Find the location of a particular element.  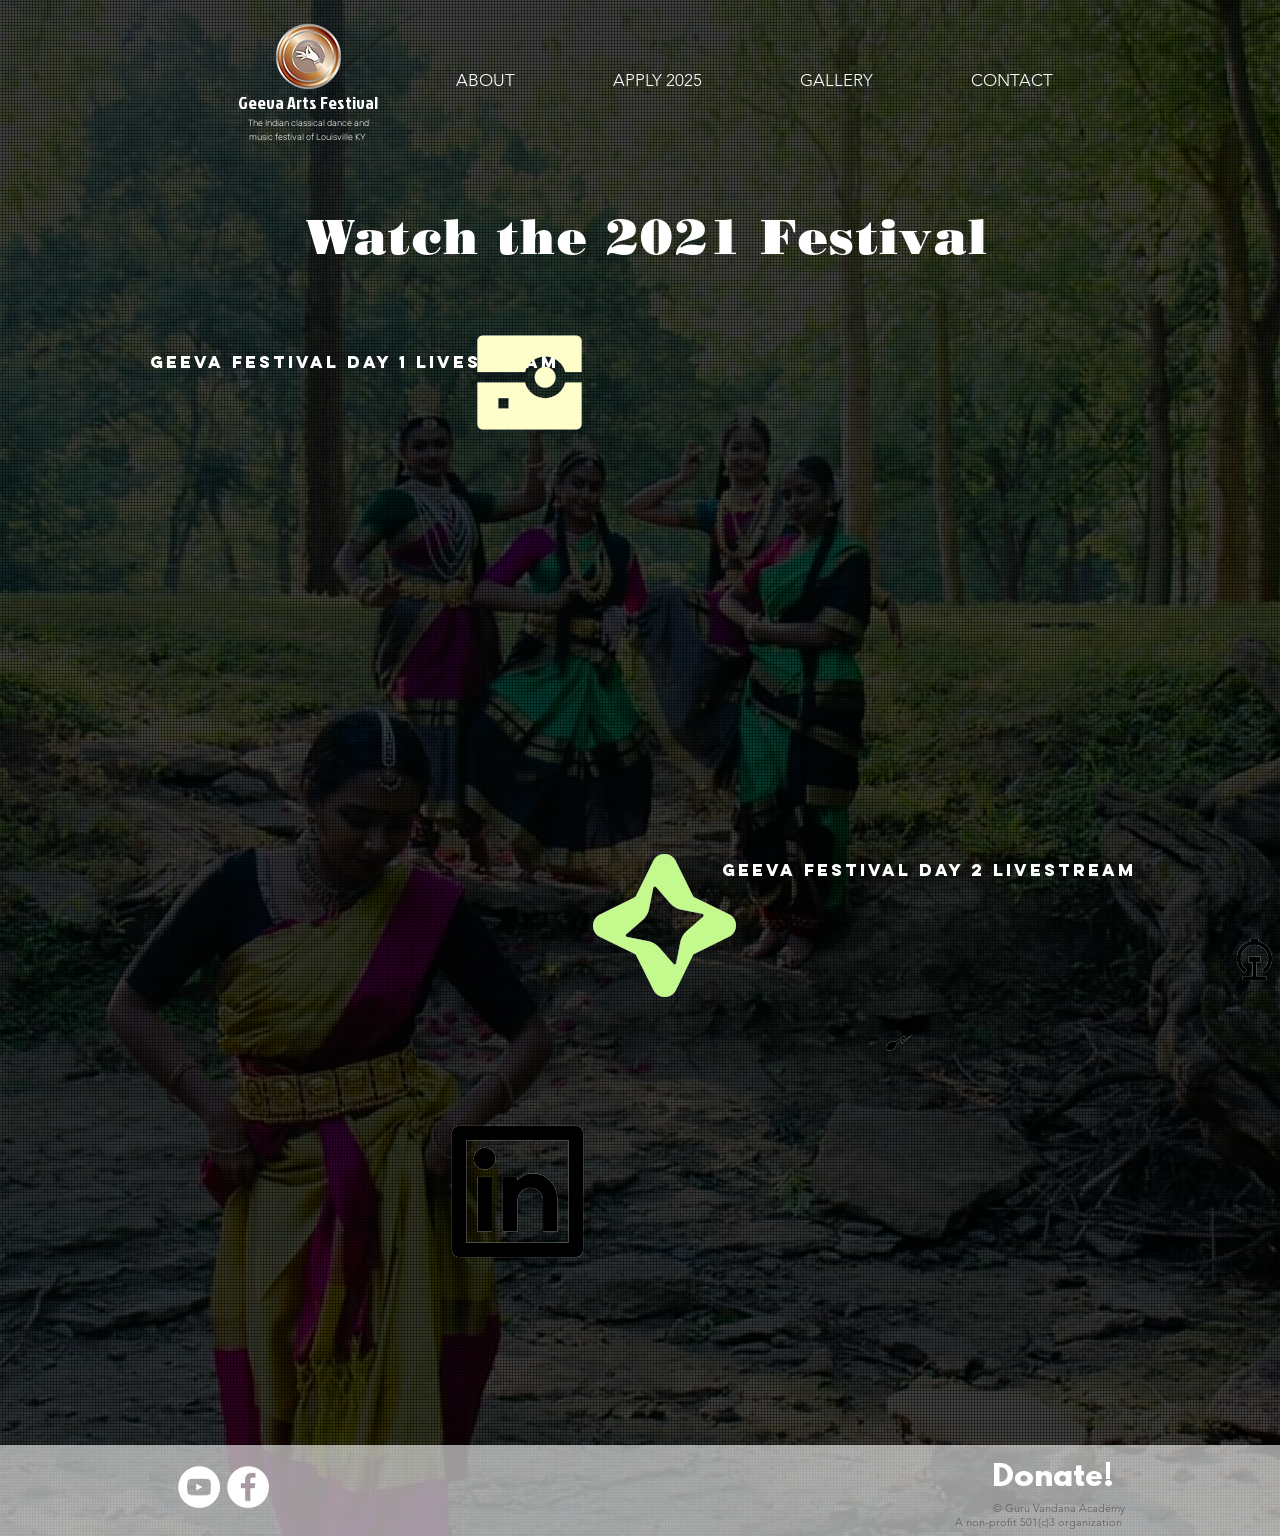

china railway logo is located at coordinates (1254, 960).